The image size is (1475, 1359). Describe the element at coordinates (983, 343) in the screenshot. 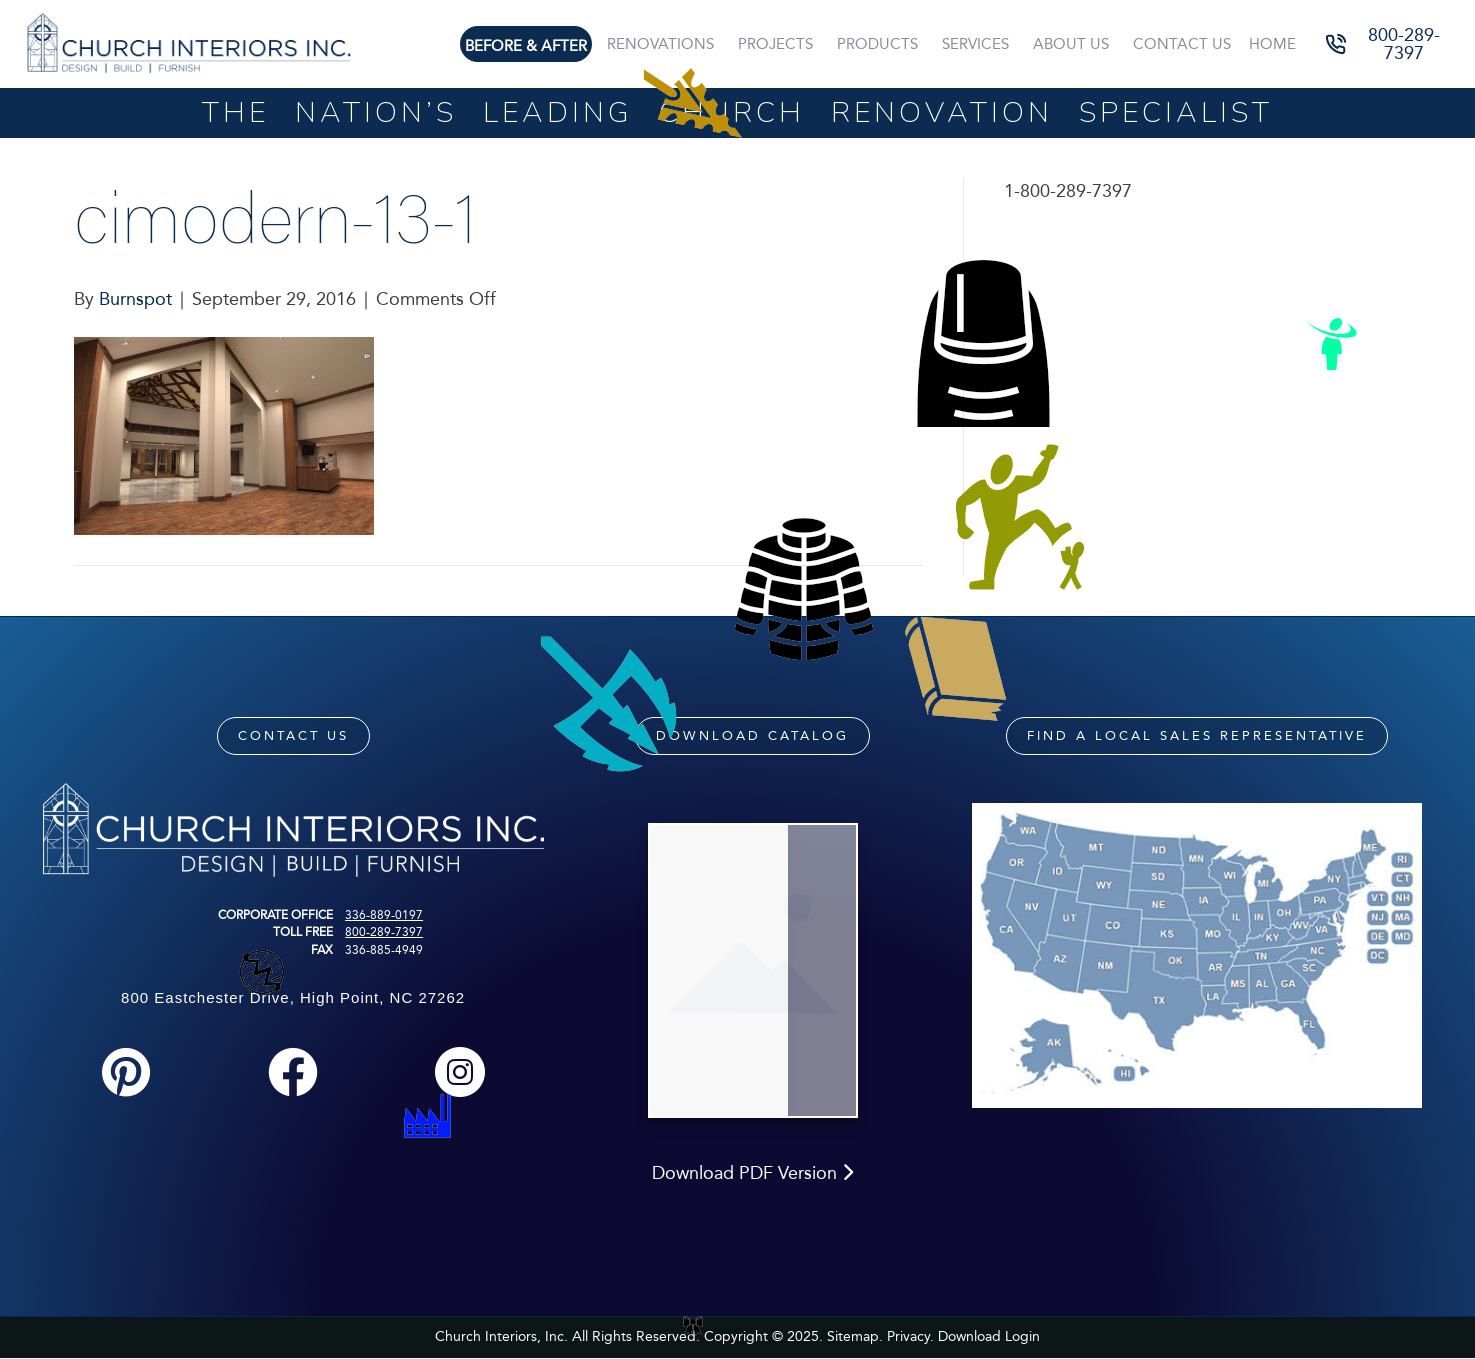

I see `select nail art or manicure options` at that location.